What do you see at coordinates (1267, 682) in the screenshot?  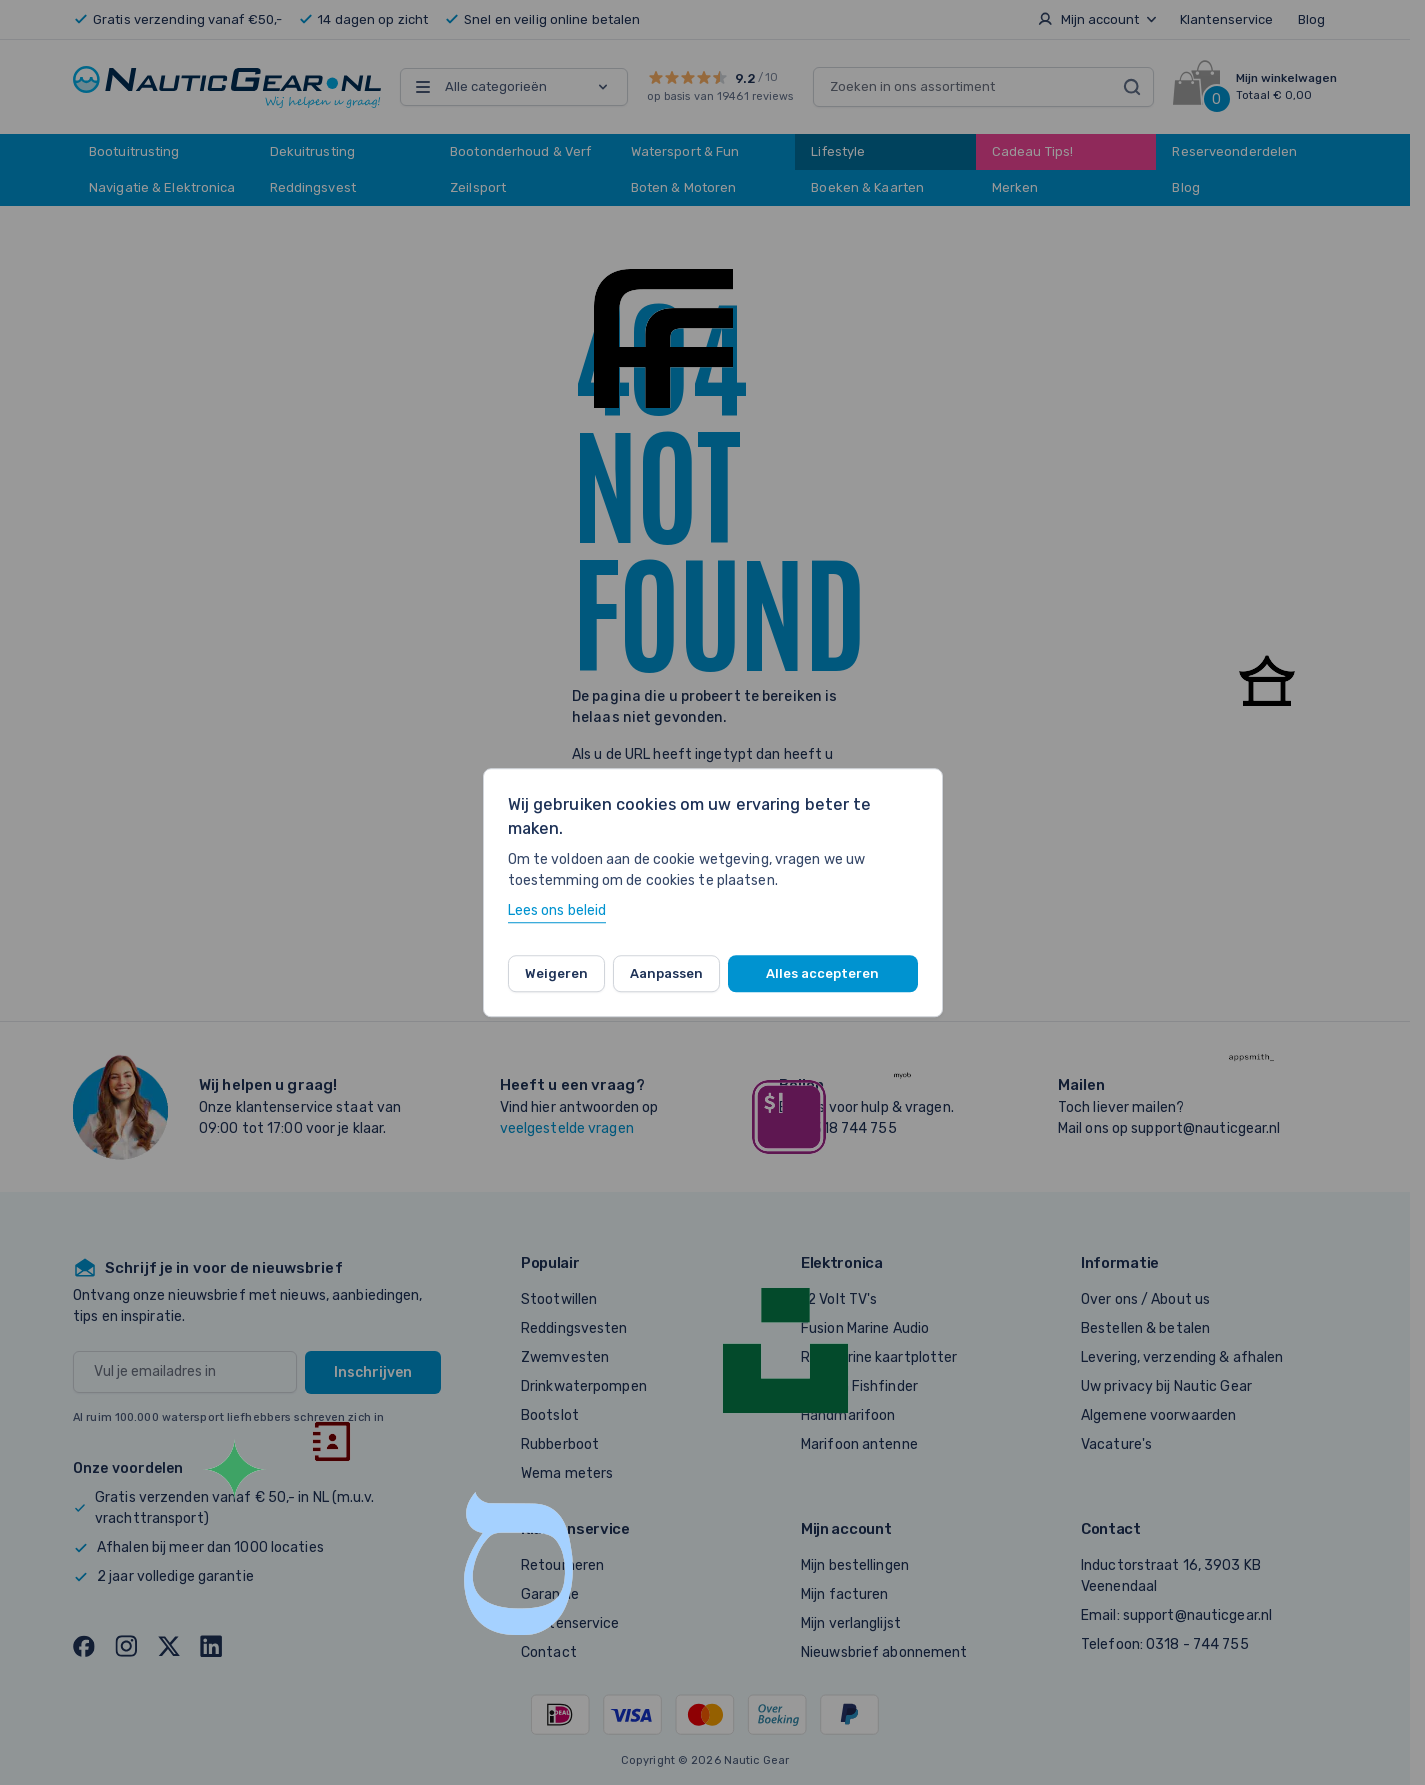 I see `view historical or cultural landmarks` at bounding box center [1267, 682].